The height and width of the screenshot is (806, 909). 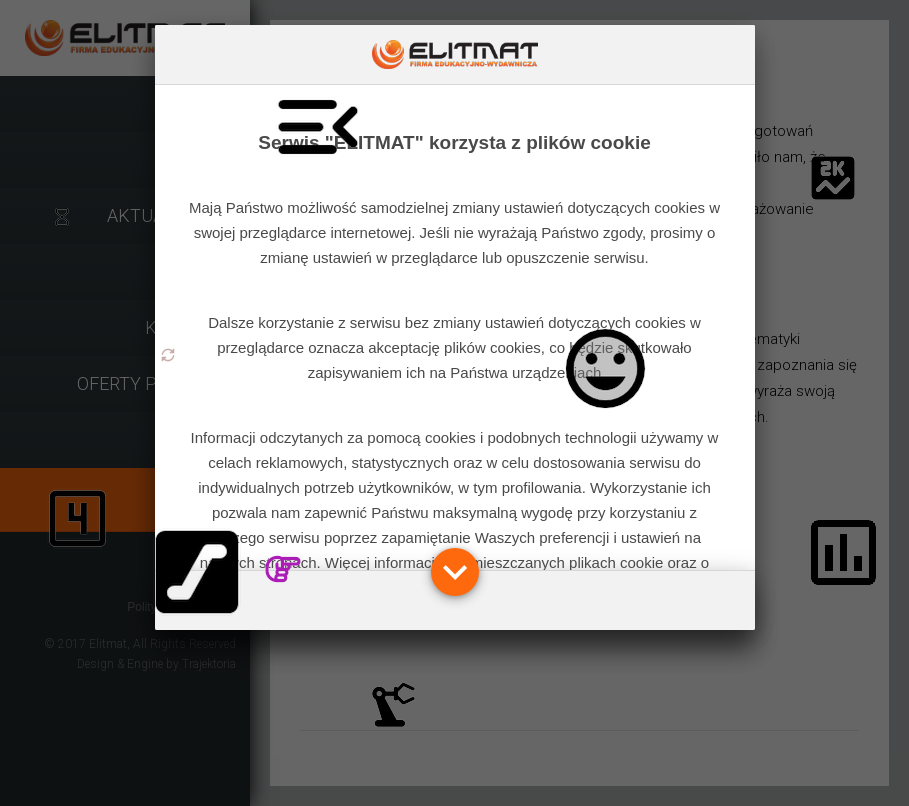 What do you see at coordinates (77, 518) in the screenshot?
I see `select image filter option 4` at bounding box center [77, 518].